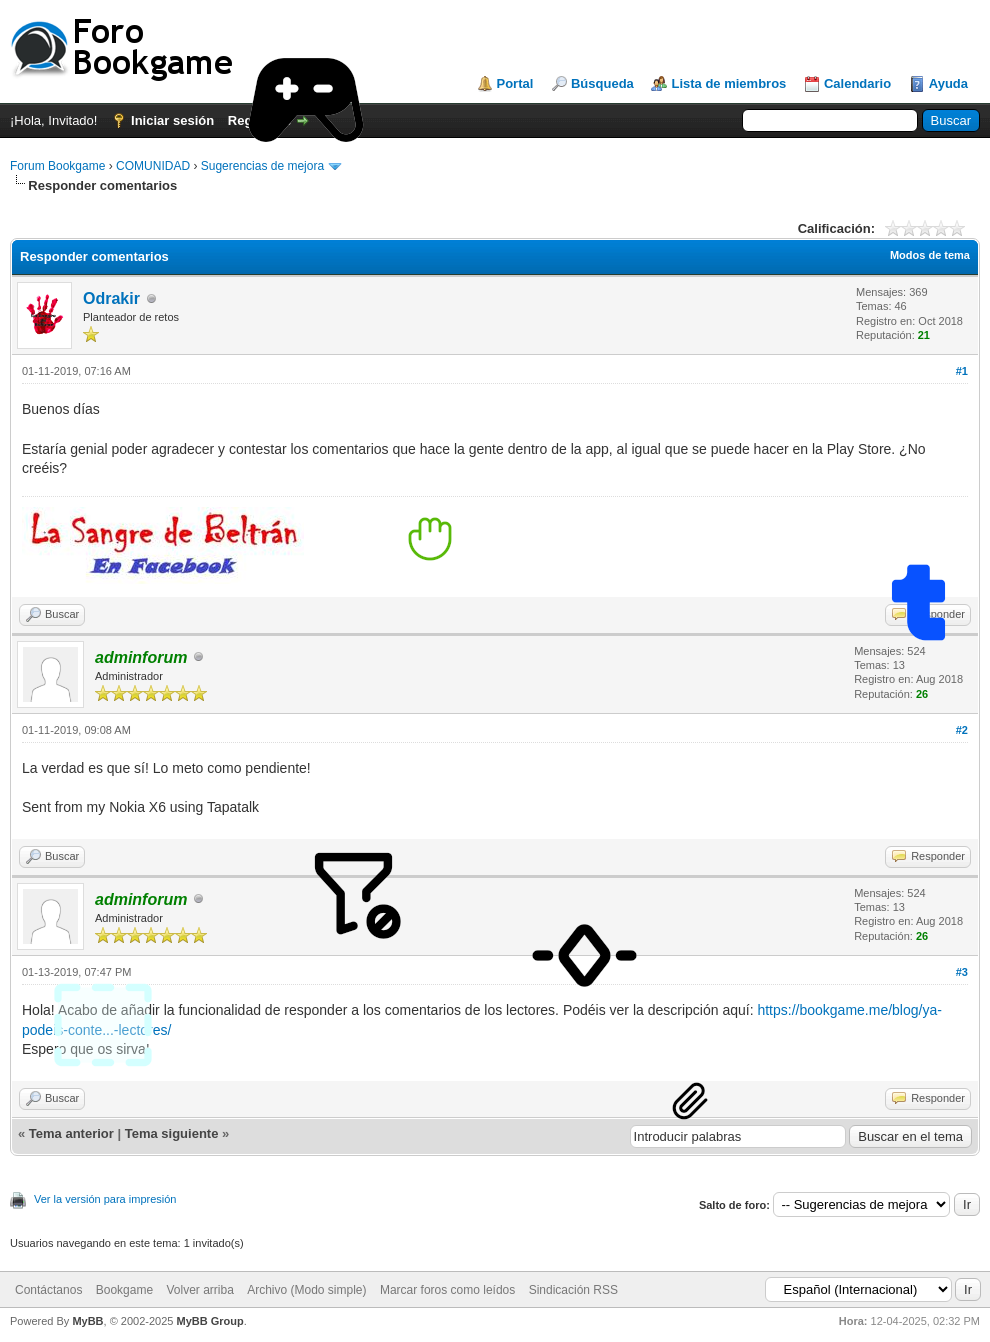 The width and height of the screenshot is (990, 1342). What do you see at coordinates (306, 100) in the screenshot?
I see `open games or gaming section` at bounding box center [306, 100].